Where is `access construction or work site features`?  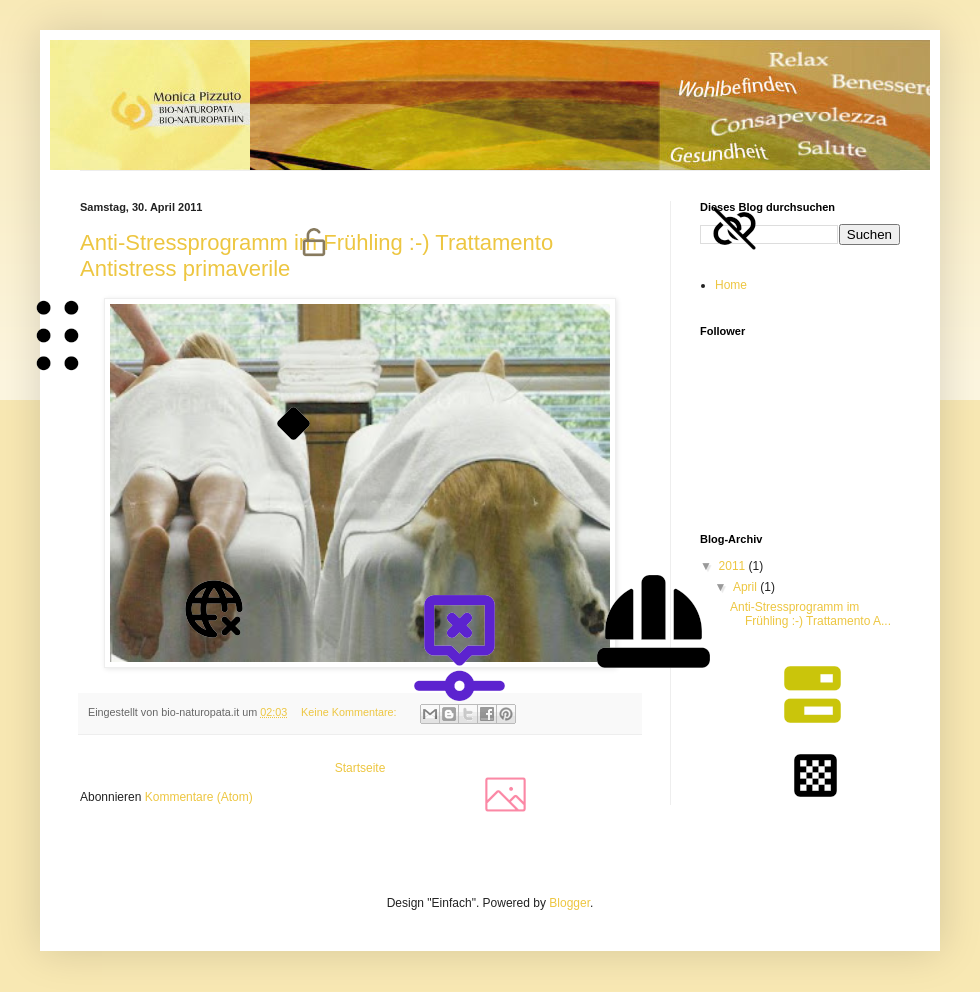 access construction or work site features is located at coordinates (653, 627).